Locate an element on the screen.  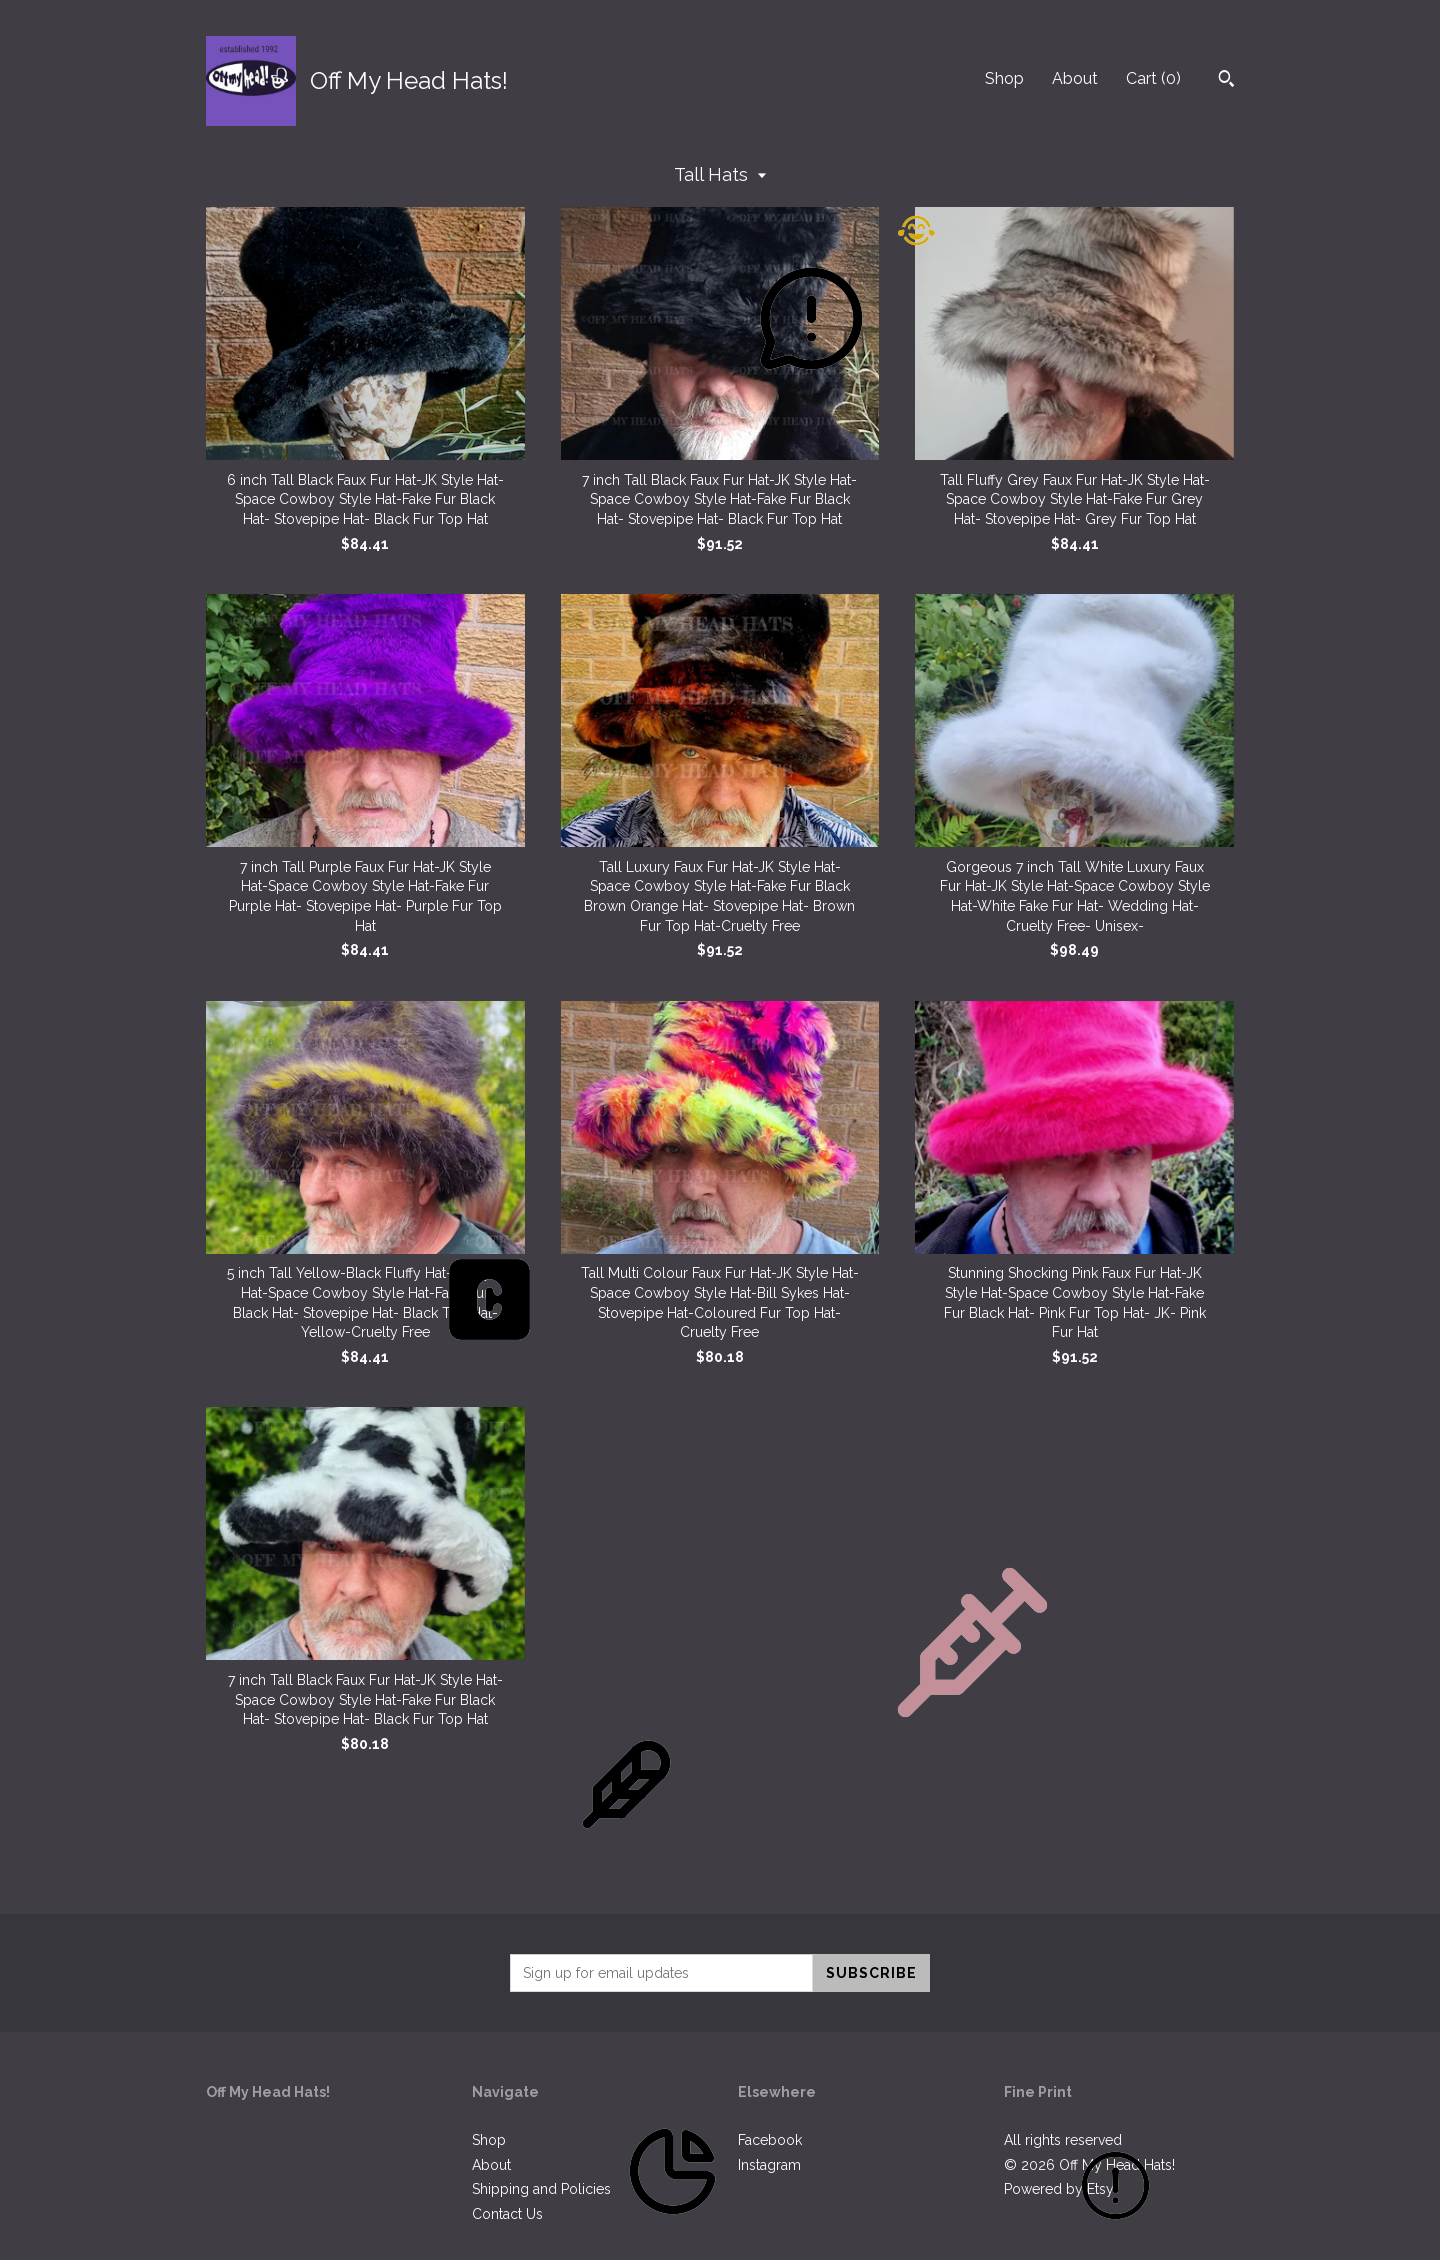
message with a warning or alert is located at coordinates (811, 318).